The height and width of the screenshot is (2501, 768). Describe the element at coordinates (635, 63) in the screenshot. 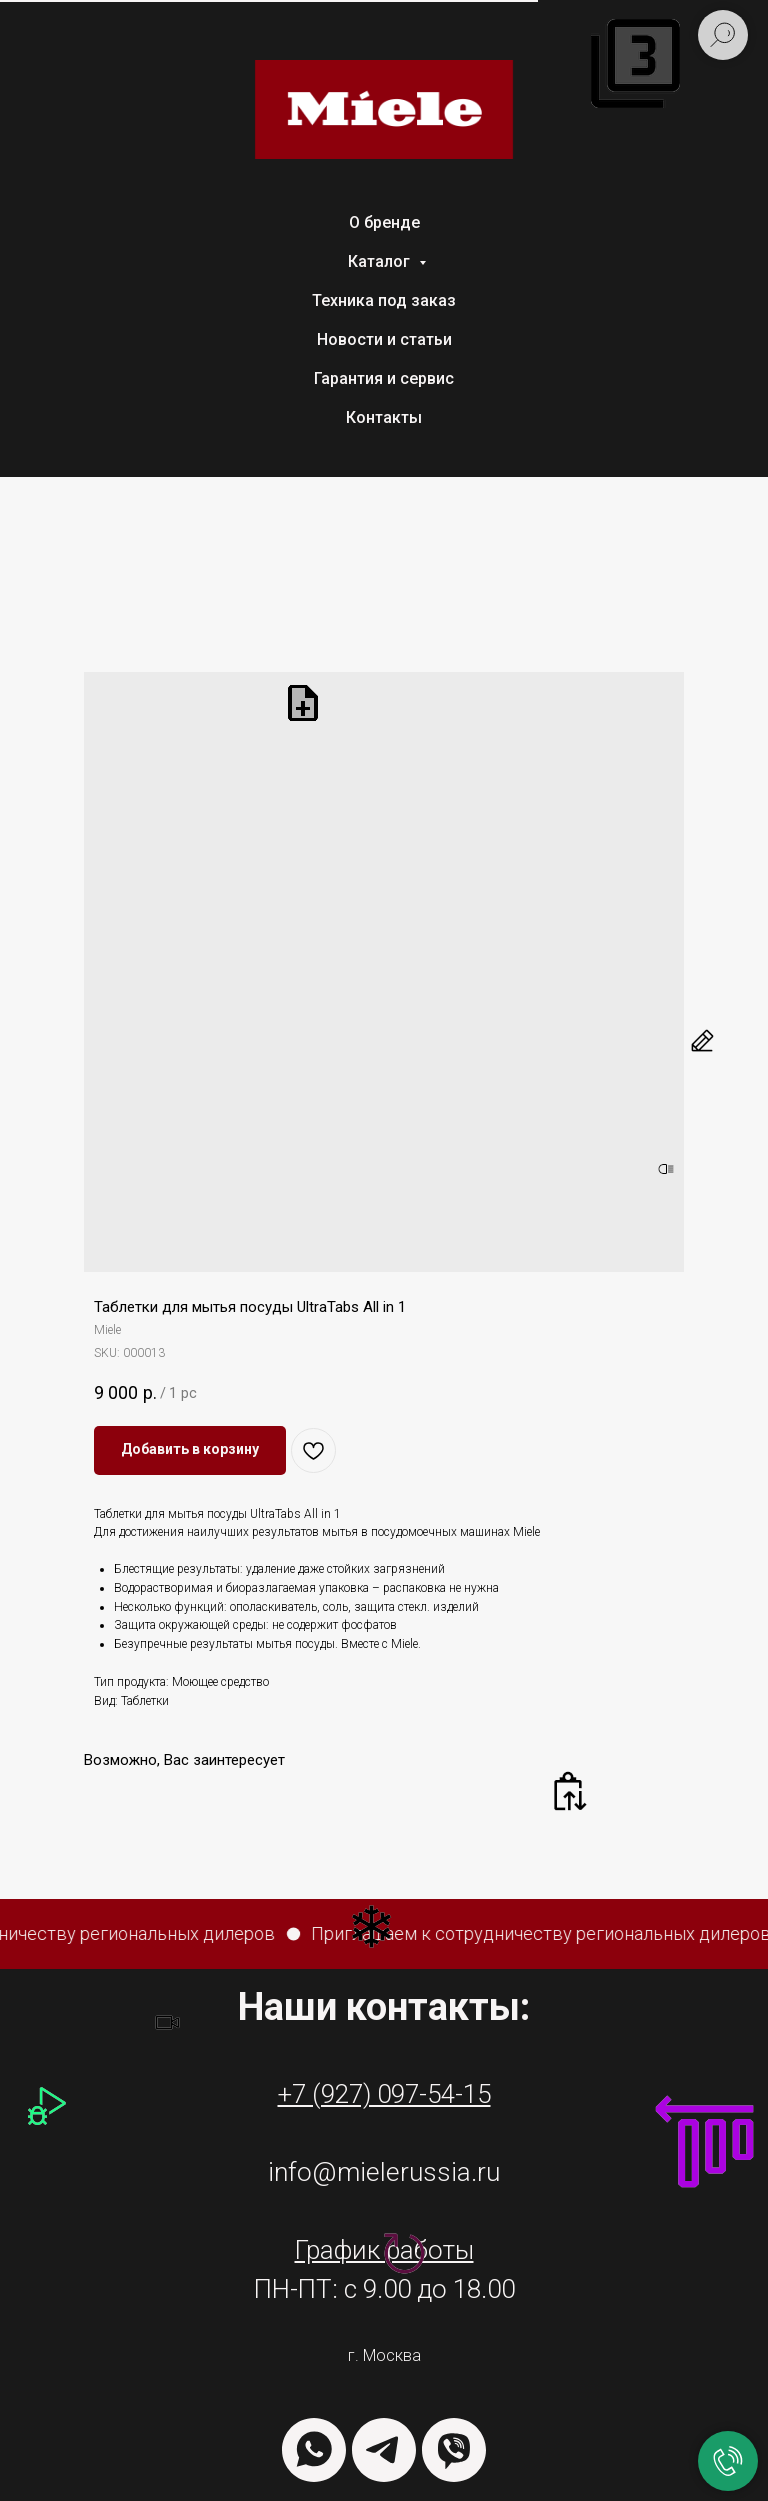

I see `select filter option 3` at that location.